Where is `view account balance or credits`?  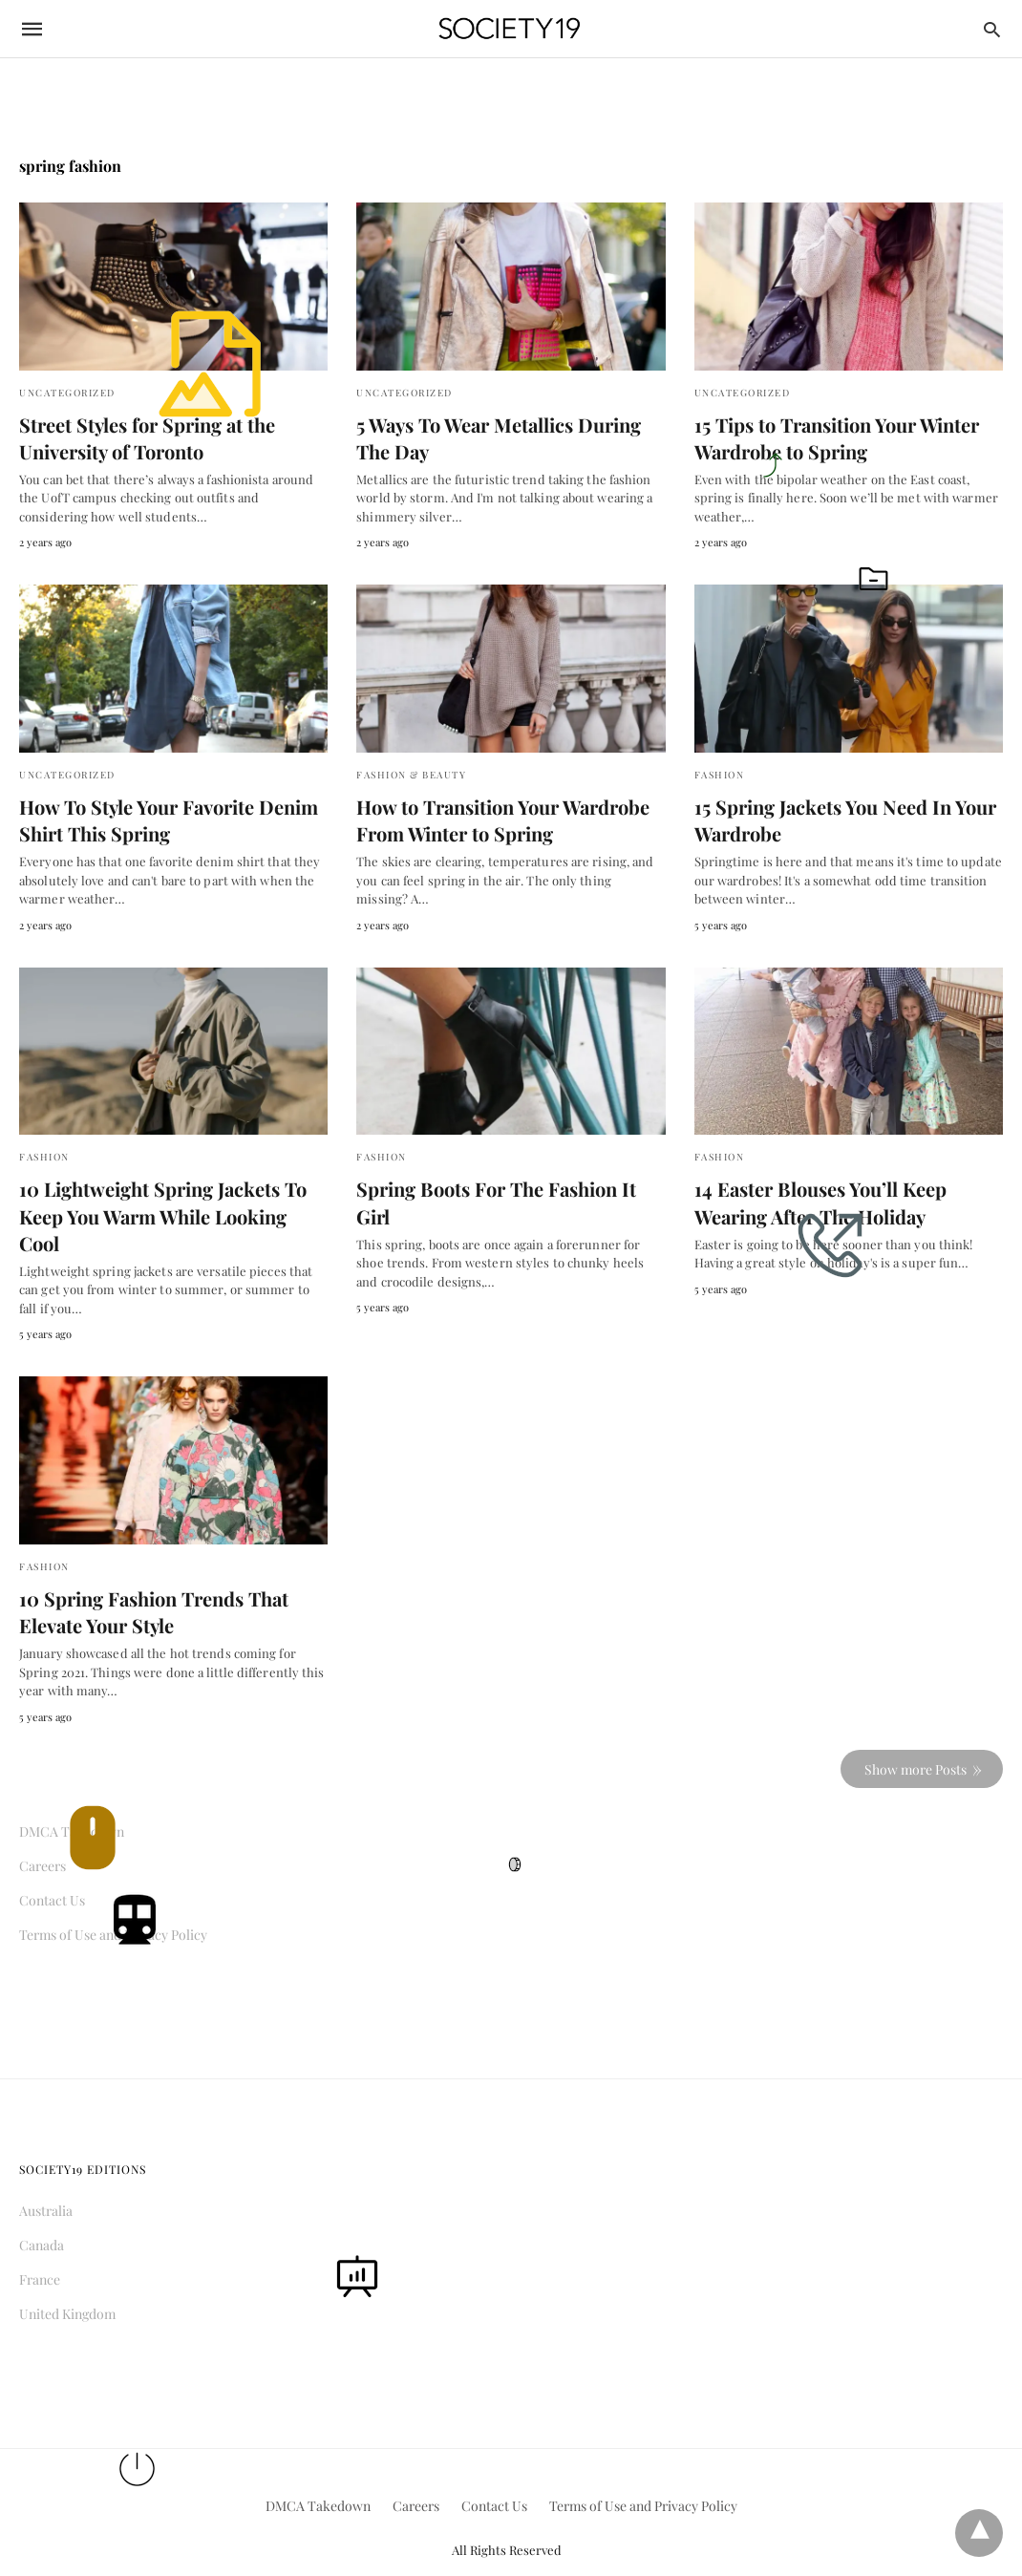
view account balance or credits is located at coordinates (515, 1864).